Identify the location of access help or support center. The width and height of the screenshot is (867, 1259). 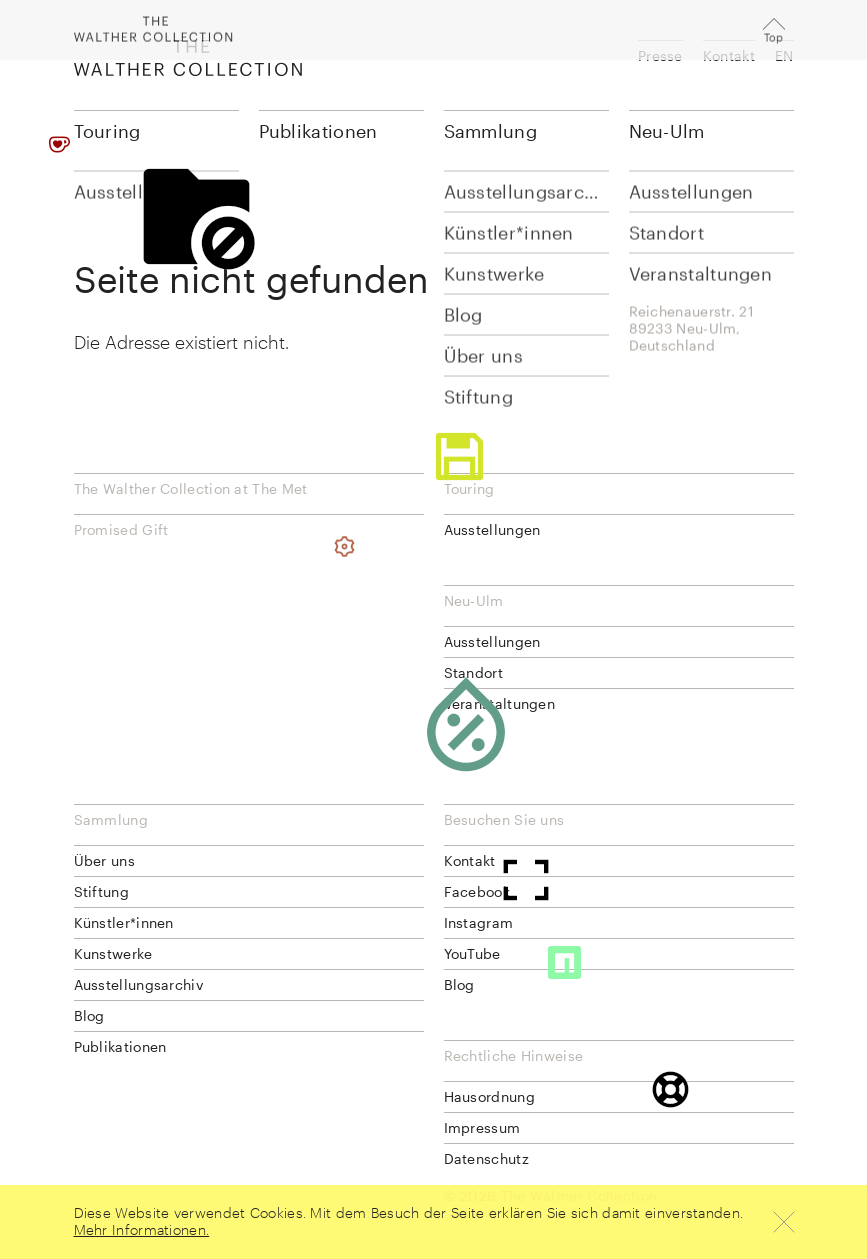
(670, 1089).